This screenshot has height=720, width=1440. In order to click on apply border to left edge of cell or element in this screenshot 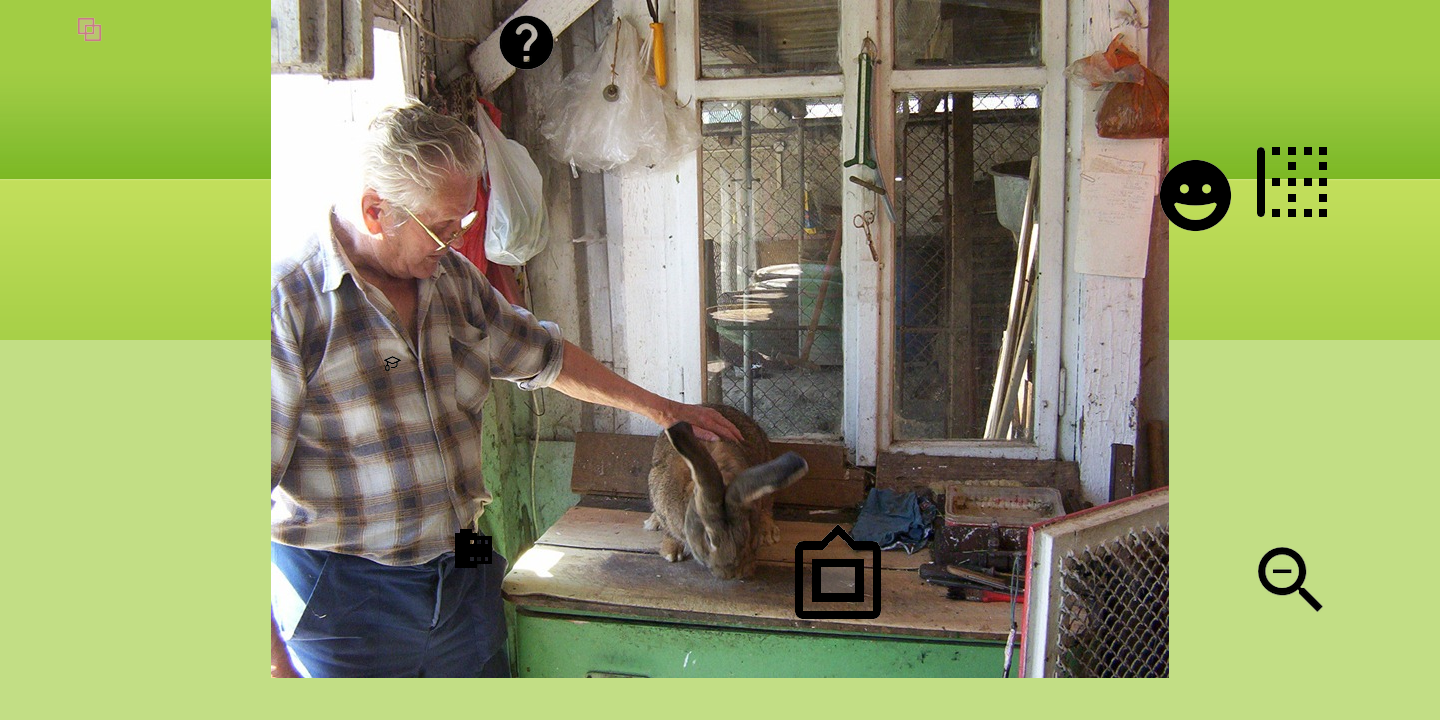, I will do `click(1292, 182)`.